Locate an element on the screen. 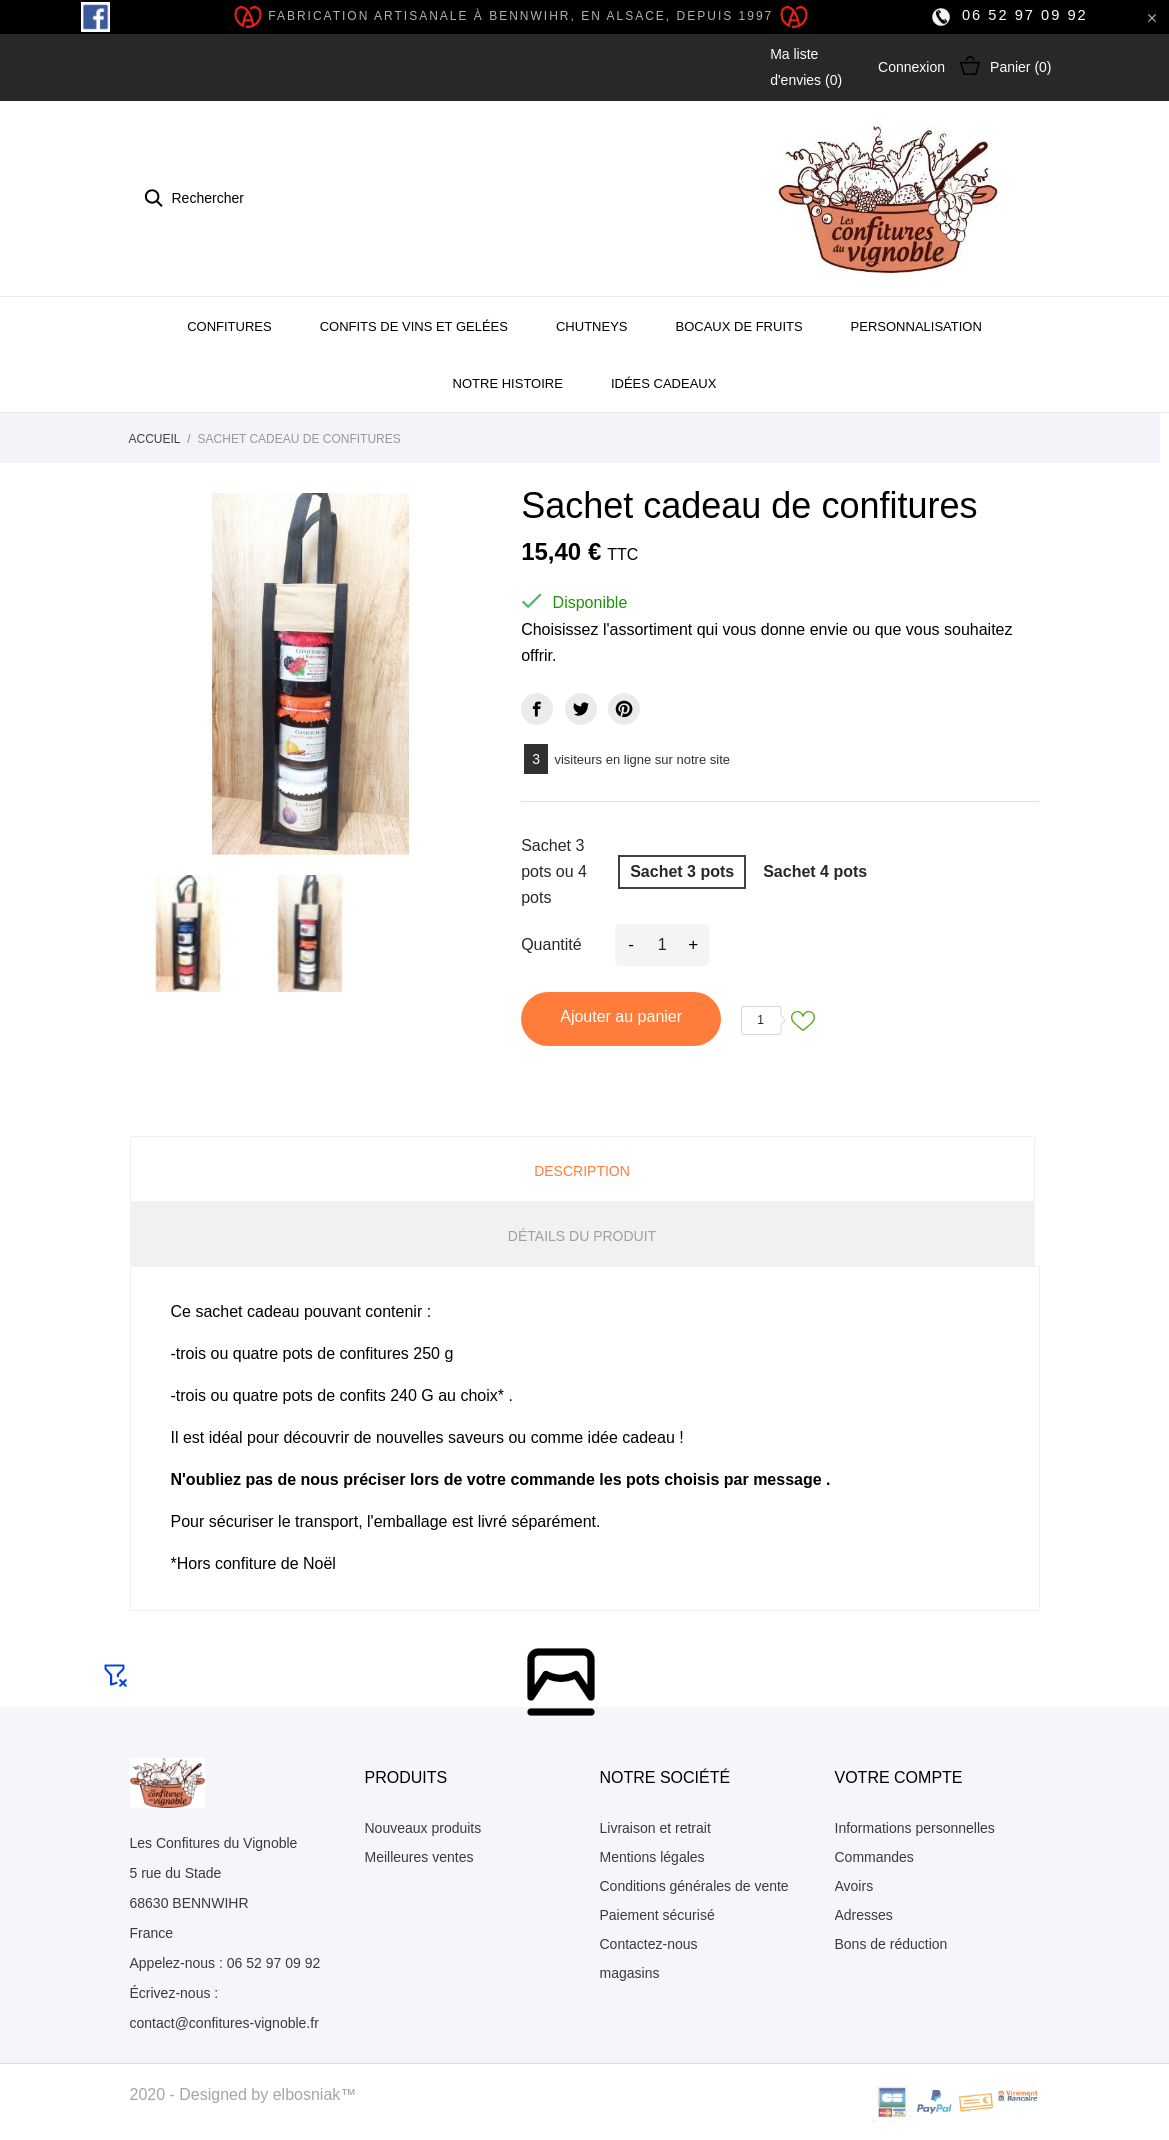 The image size is (1169, 2140). access theater or cinema showtimes is located at coordinates (561, 1682).